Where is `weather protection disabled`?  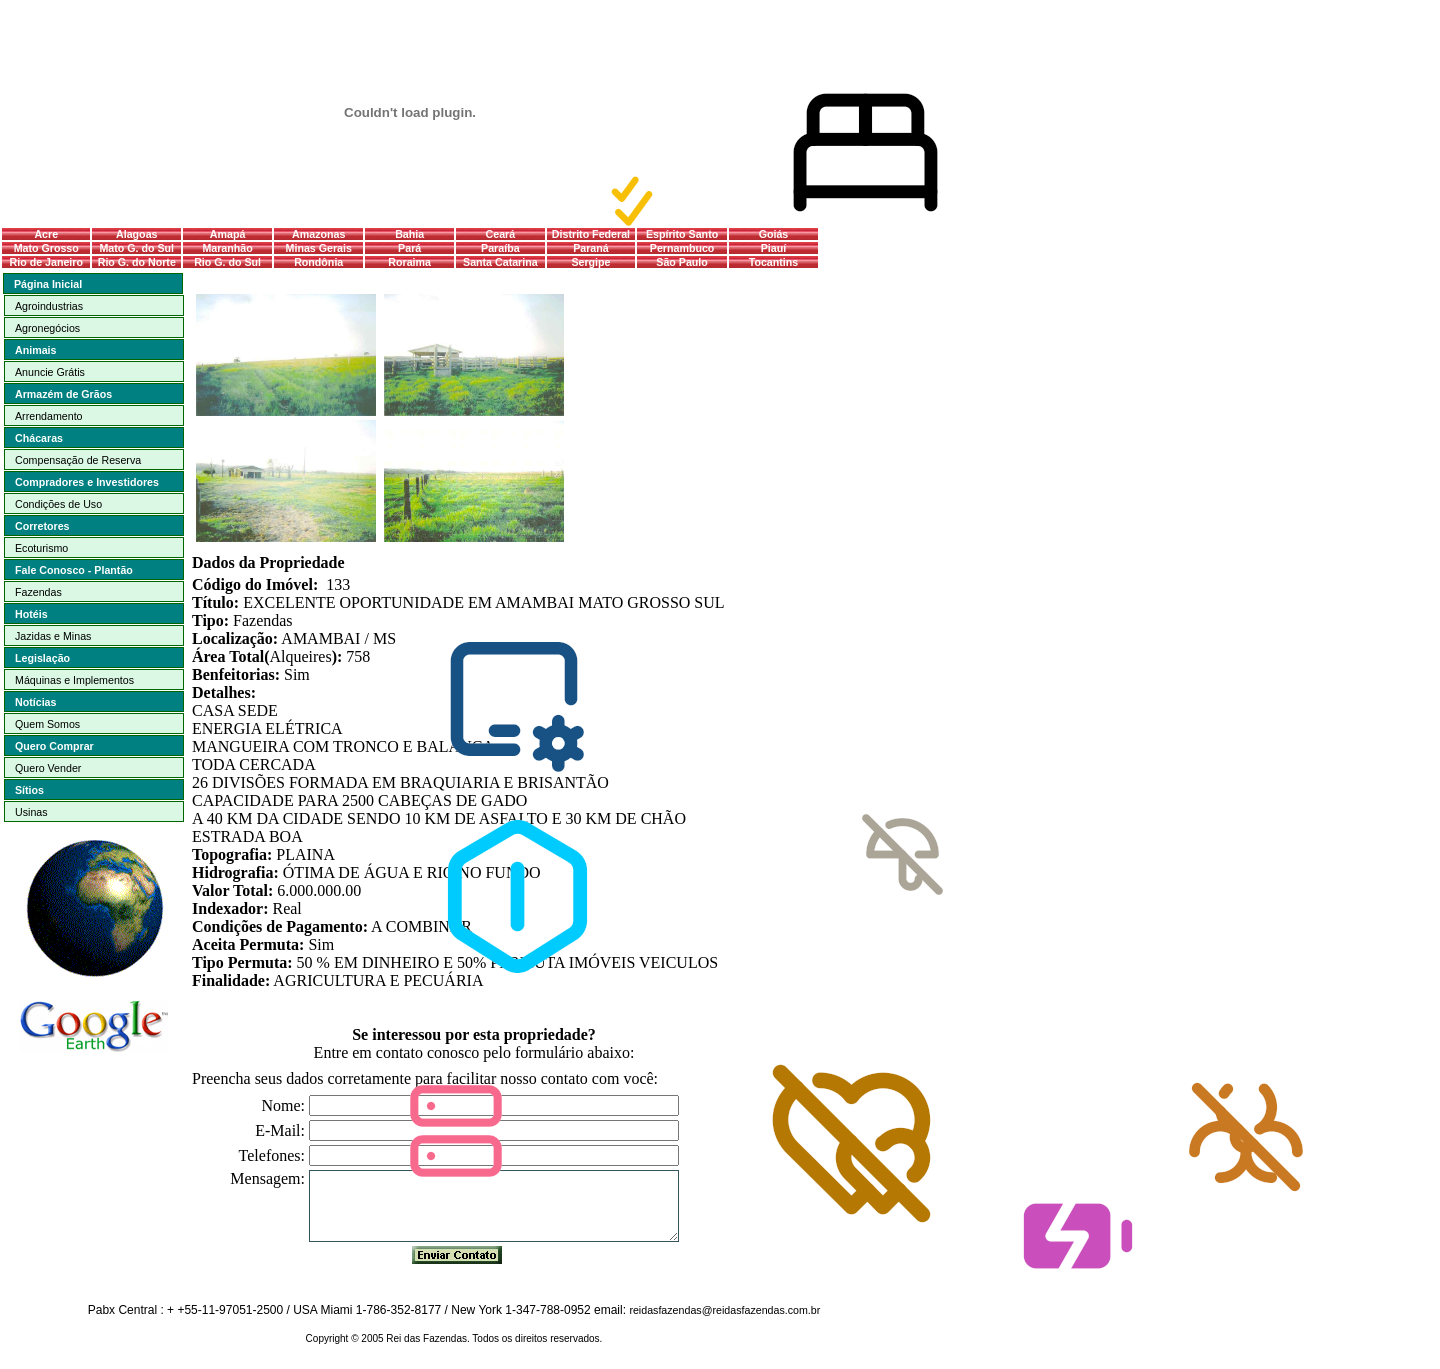 weather protection disabled is located at coordinates (902, 854).